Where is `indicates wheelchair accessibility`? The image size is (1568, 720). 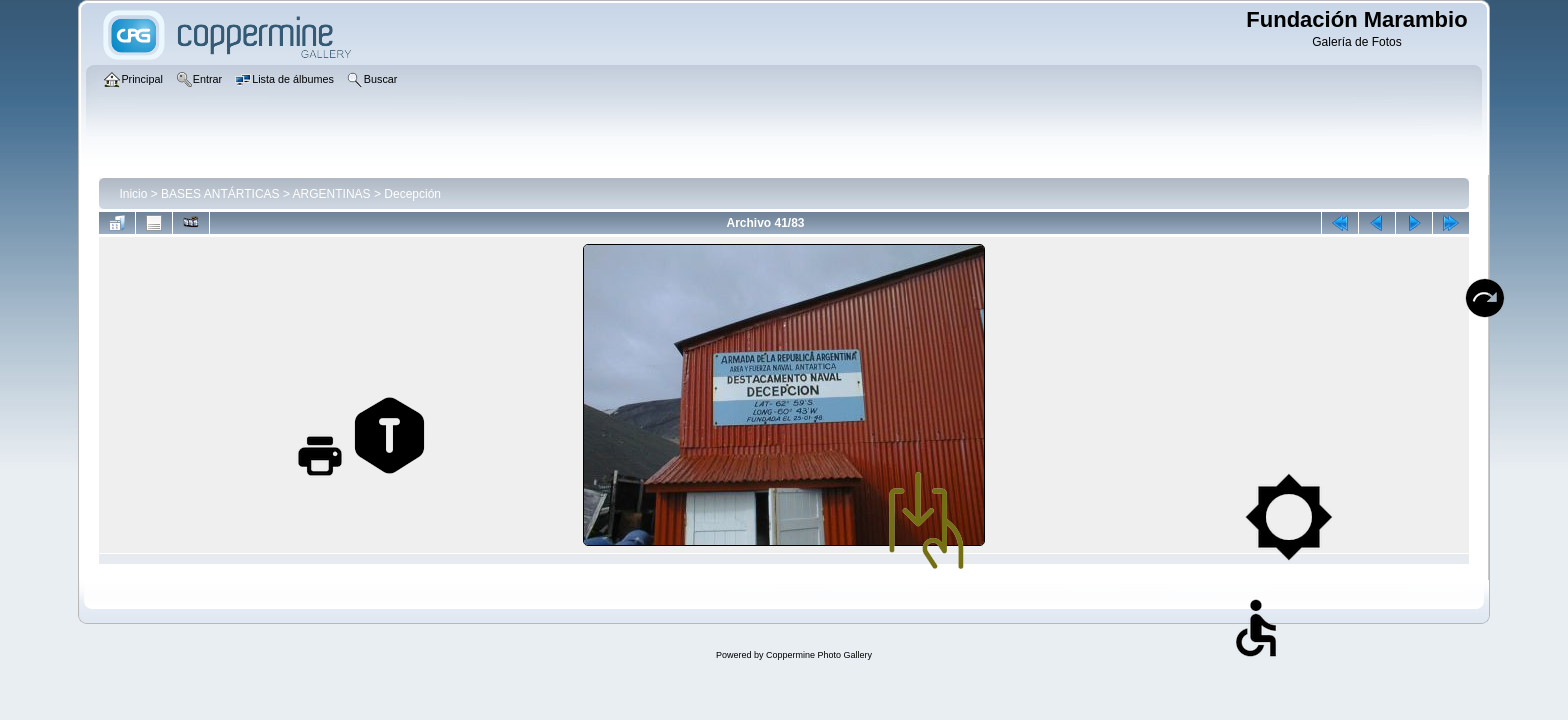 indicates wheelchair accessibility is located at coordinates (1256, 628).